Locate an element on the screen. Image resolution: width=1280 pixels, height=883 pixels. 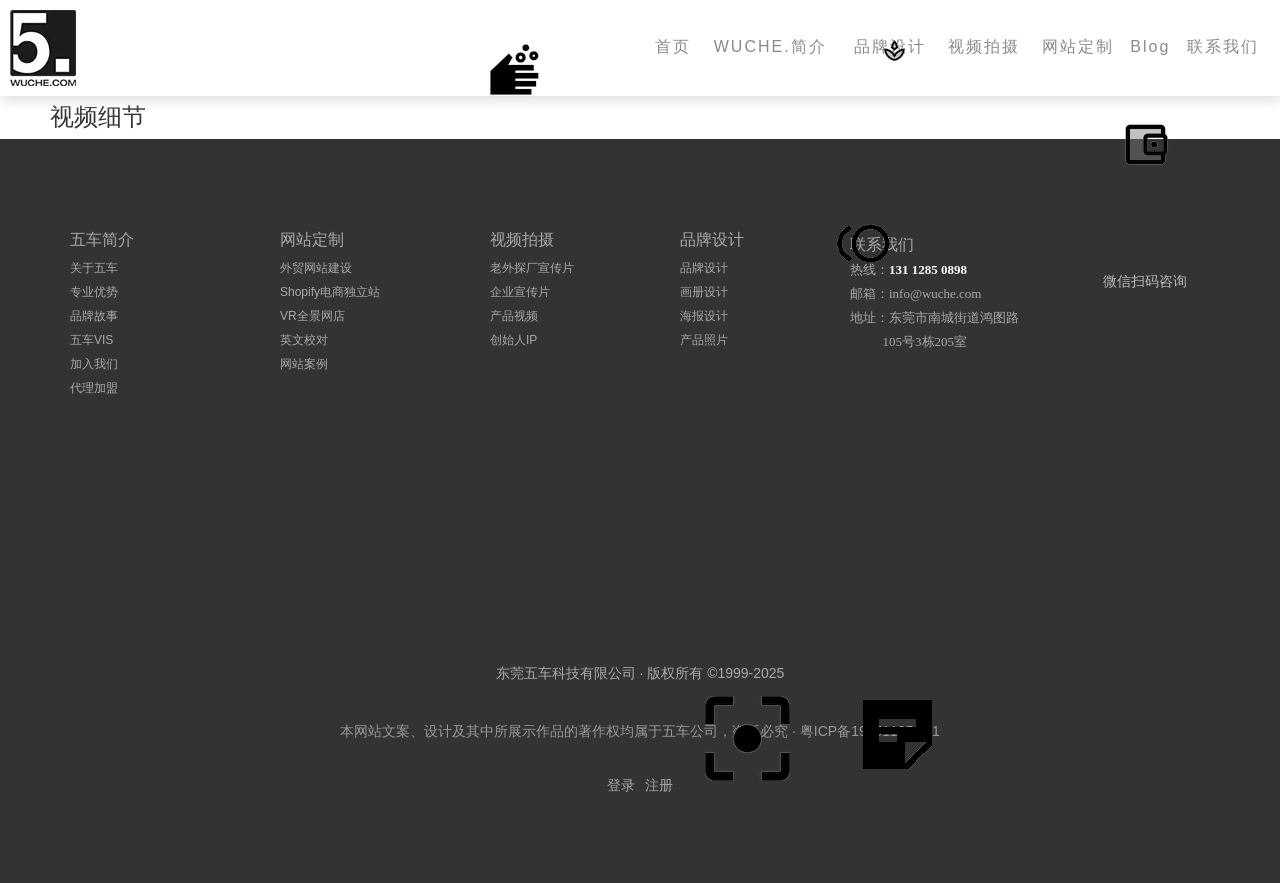
center focus on the current subject is located at coordinates (747, 738).